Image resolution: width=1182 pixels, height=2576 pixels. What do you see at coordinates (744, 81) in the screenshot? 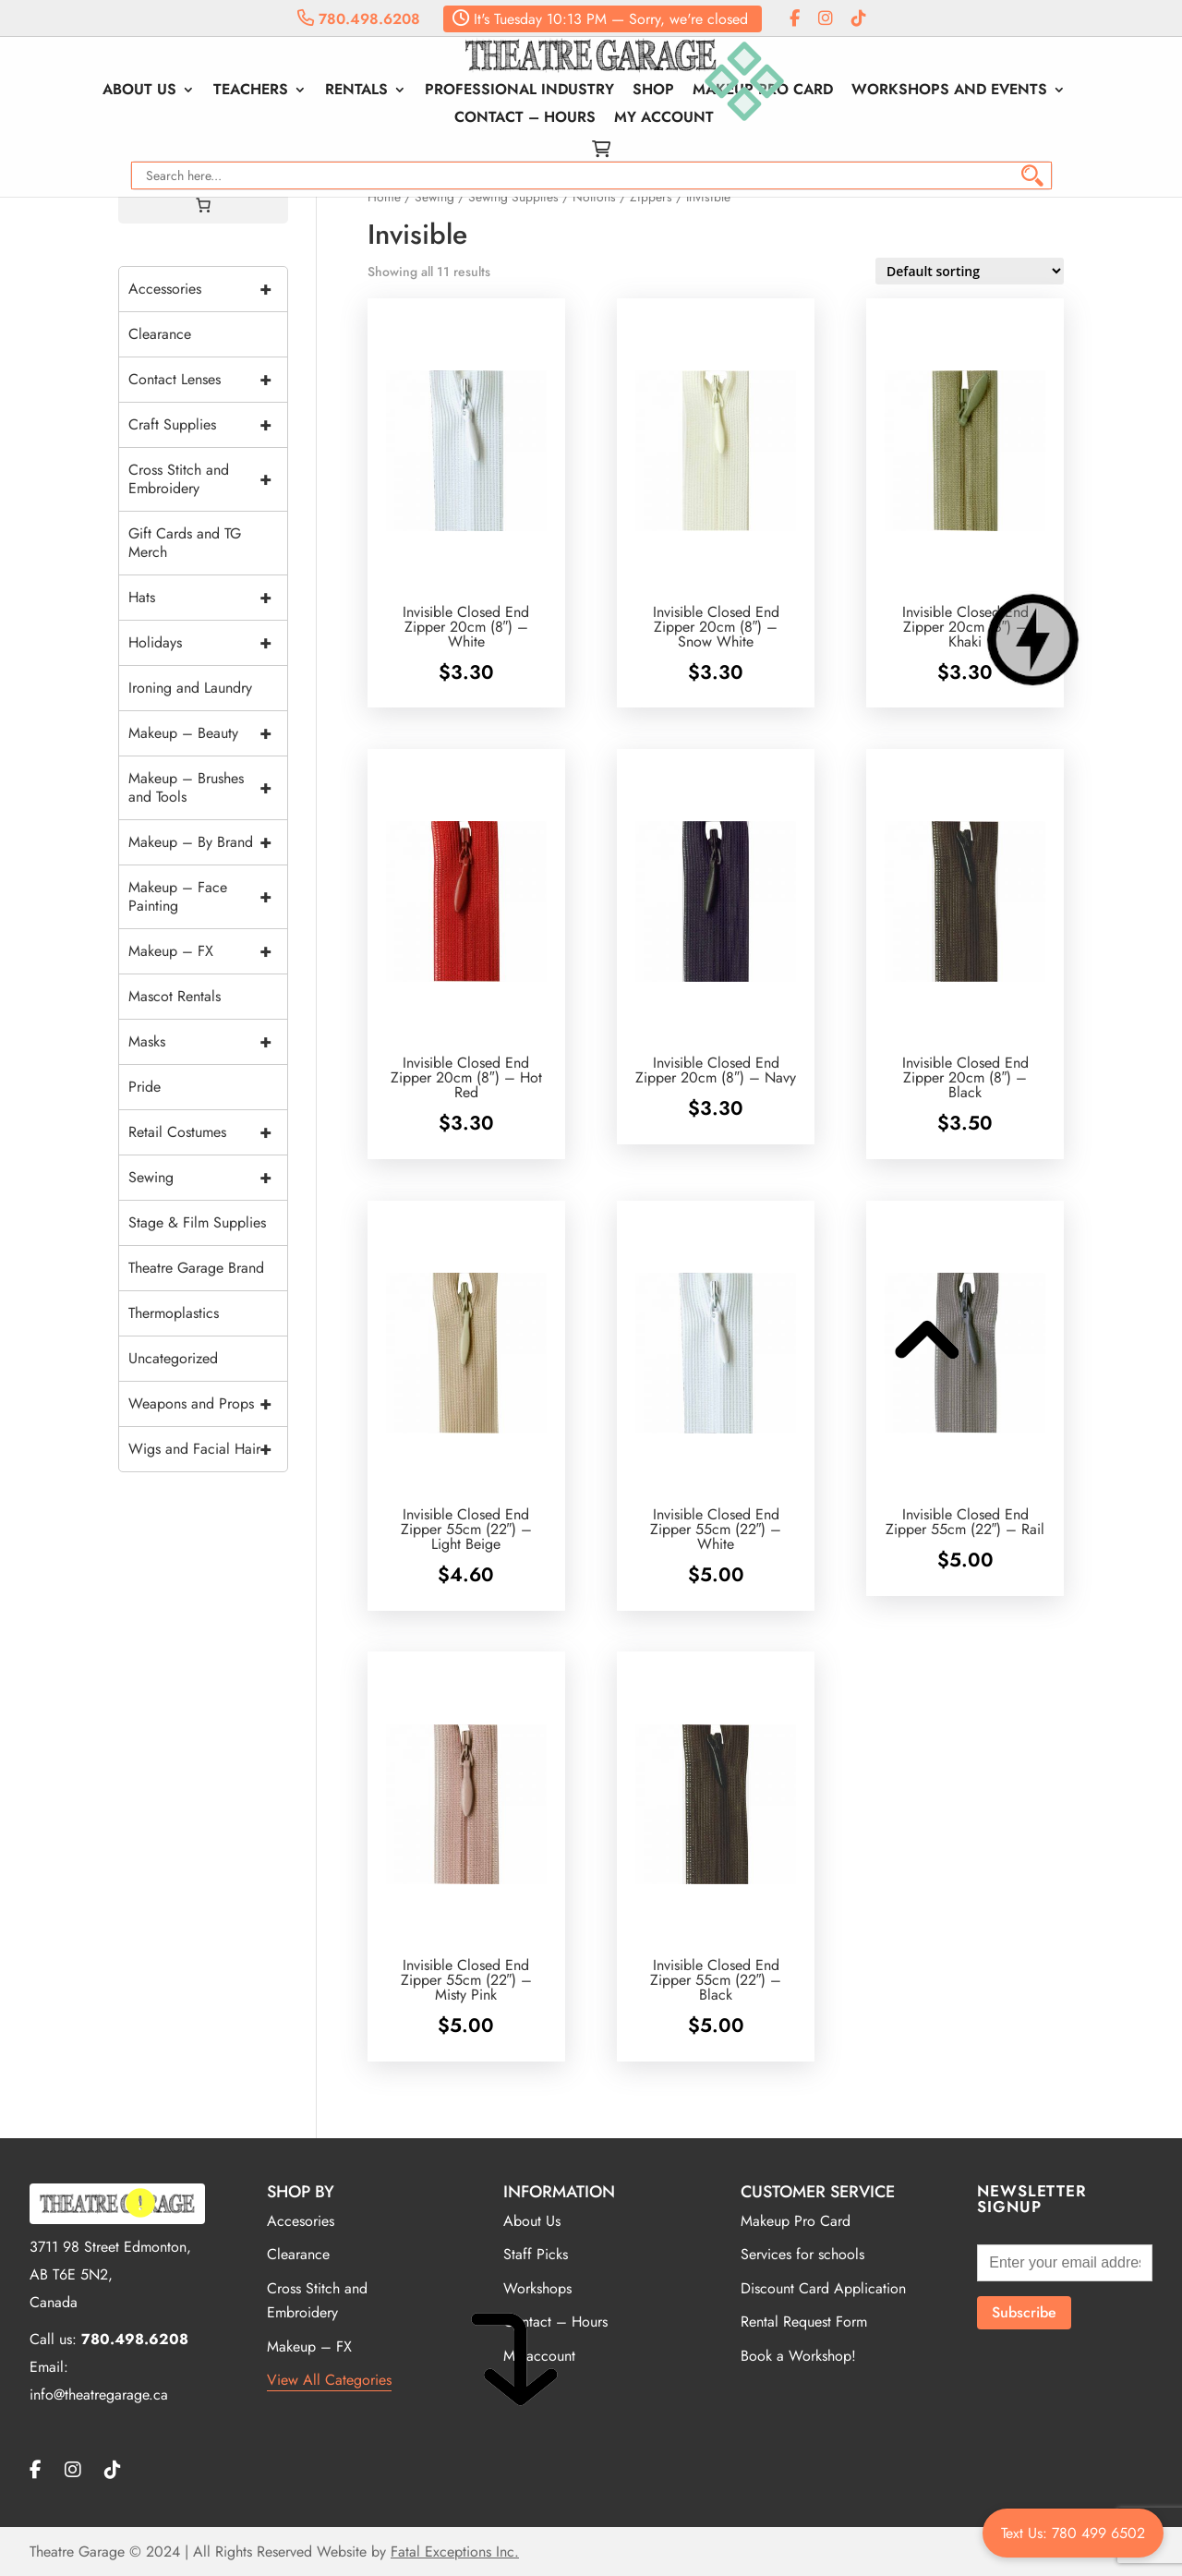
I see `access game or entertainment features` at bounding box center [744, 81].